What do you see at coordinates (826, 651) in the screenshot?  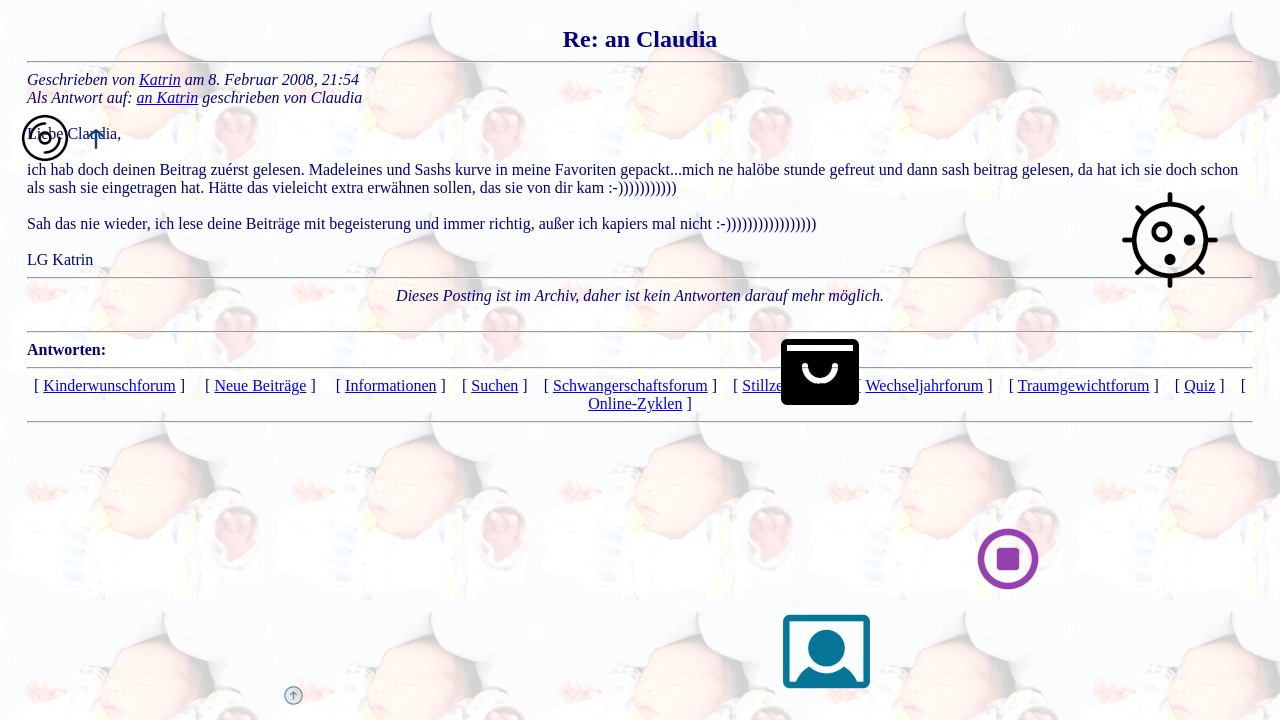 I see `view user profile` at bounding box center [826, 651].